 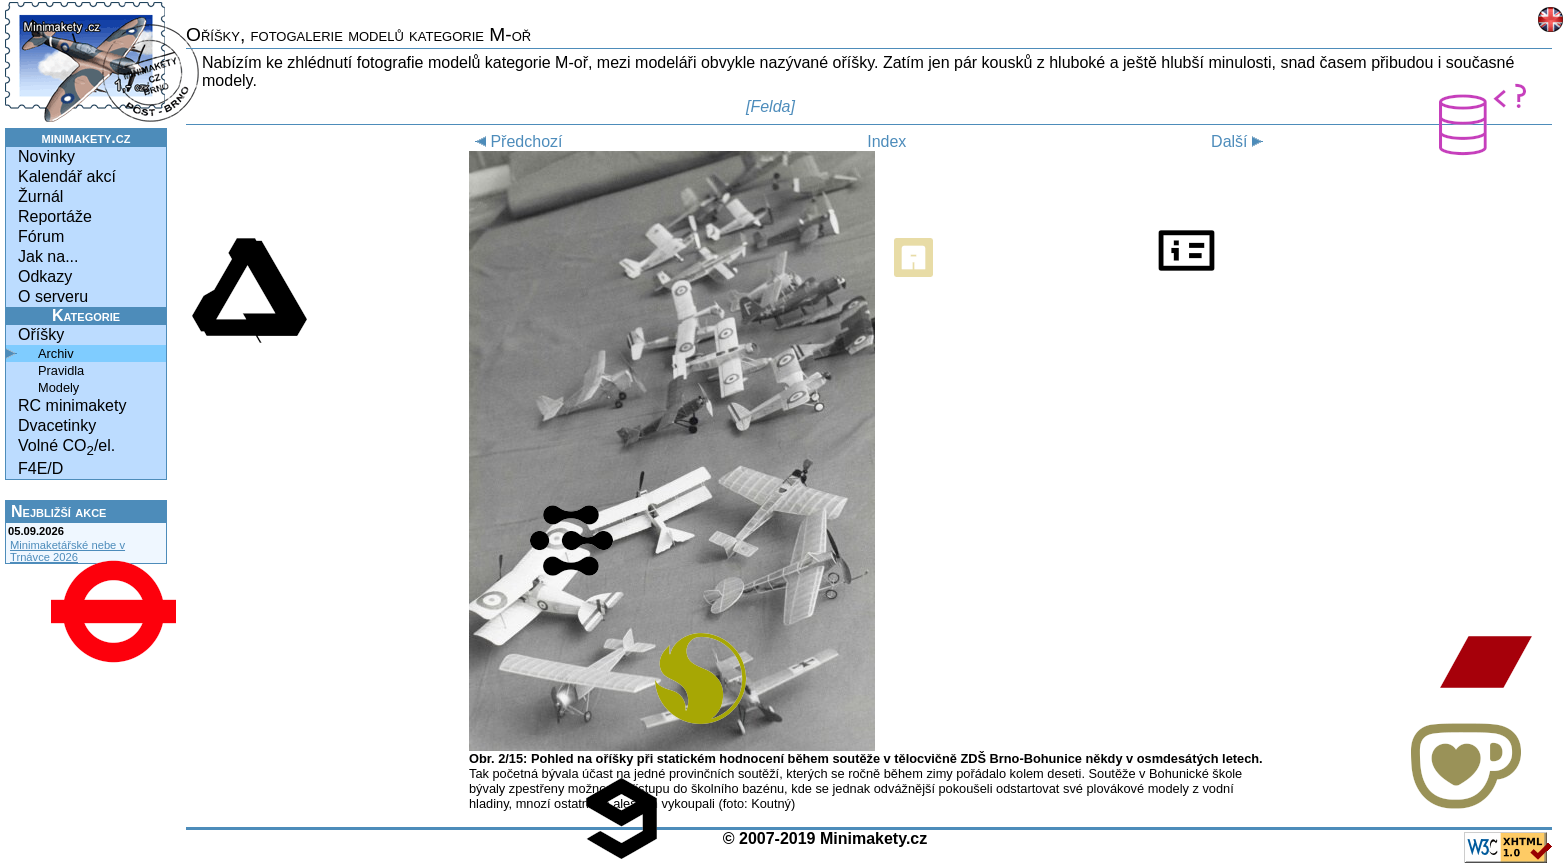 What do you see at coordinates (1486, 662) in the screenshot?
I see `open bandcamp music platform` at bounding box center [1486, 662].